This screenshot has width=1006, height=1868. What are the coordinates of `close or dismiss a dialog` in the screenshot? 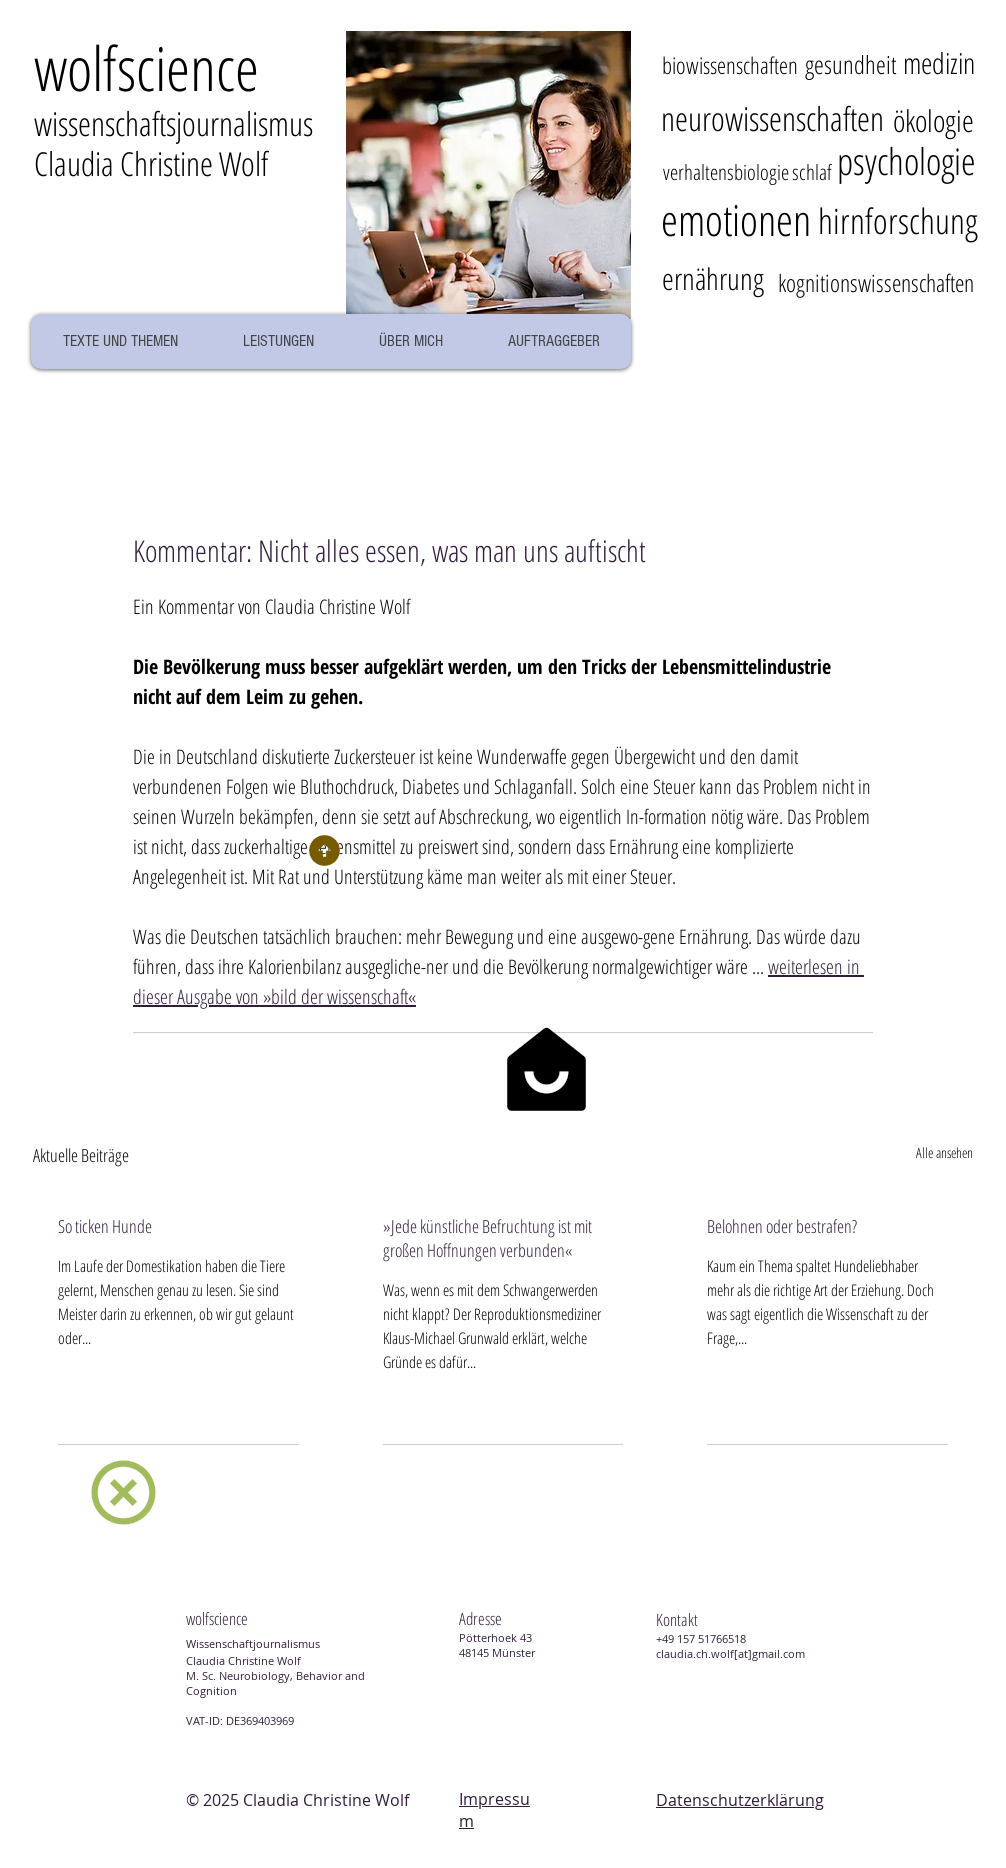 It's located at (123, 1492).